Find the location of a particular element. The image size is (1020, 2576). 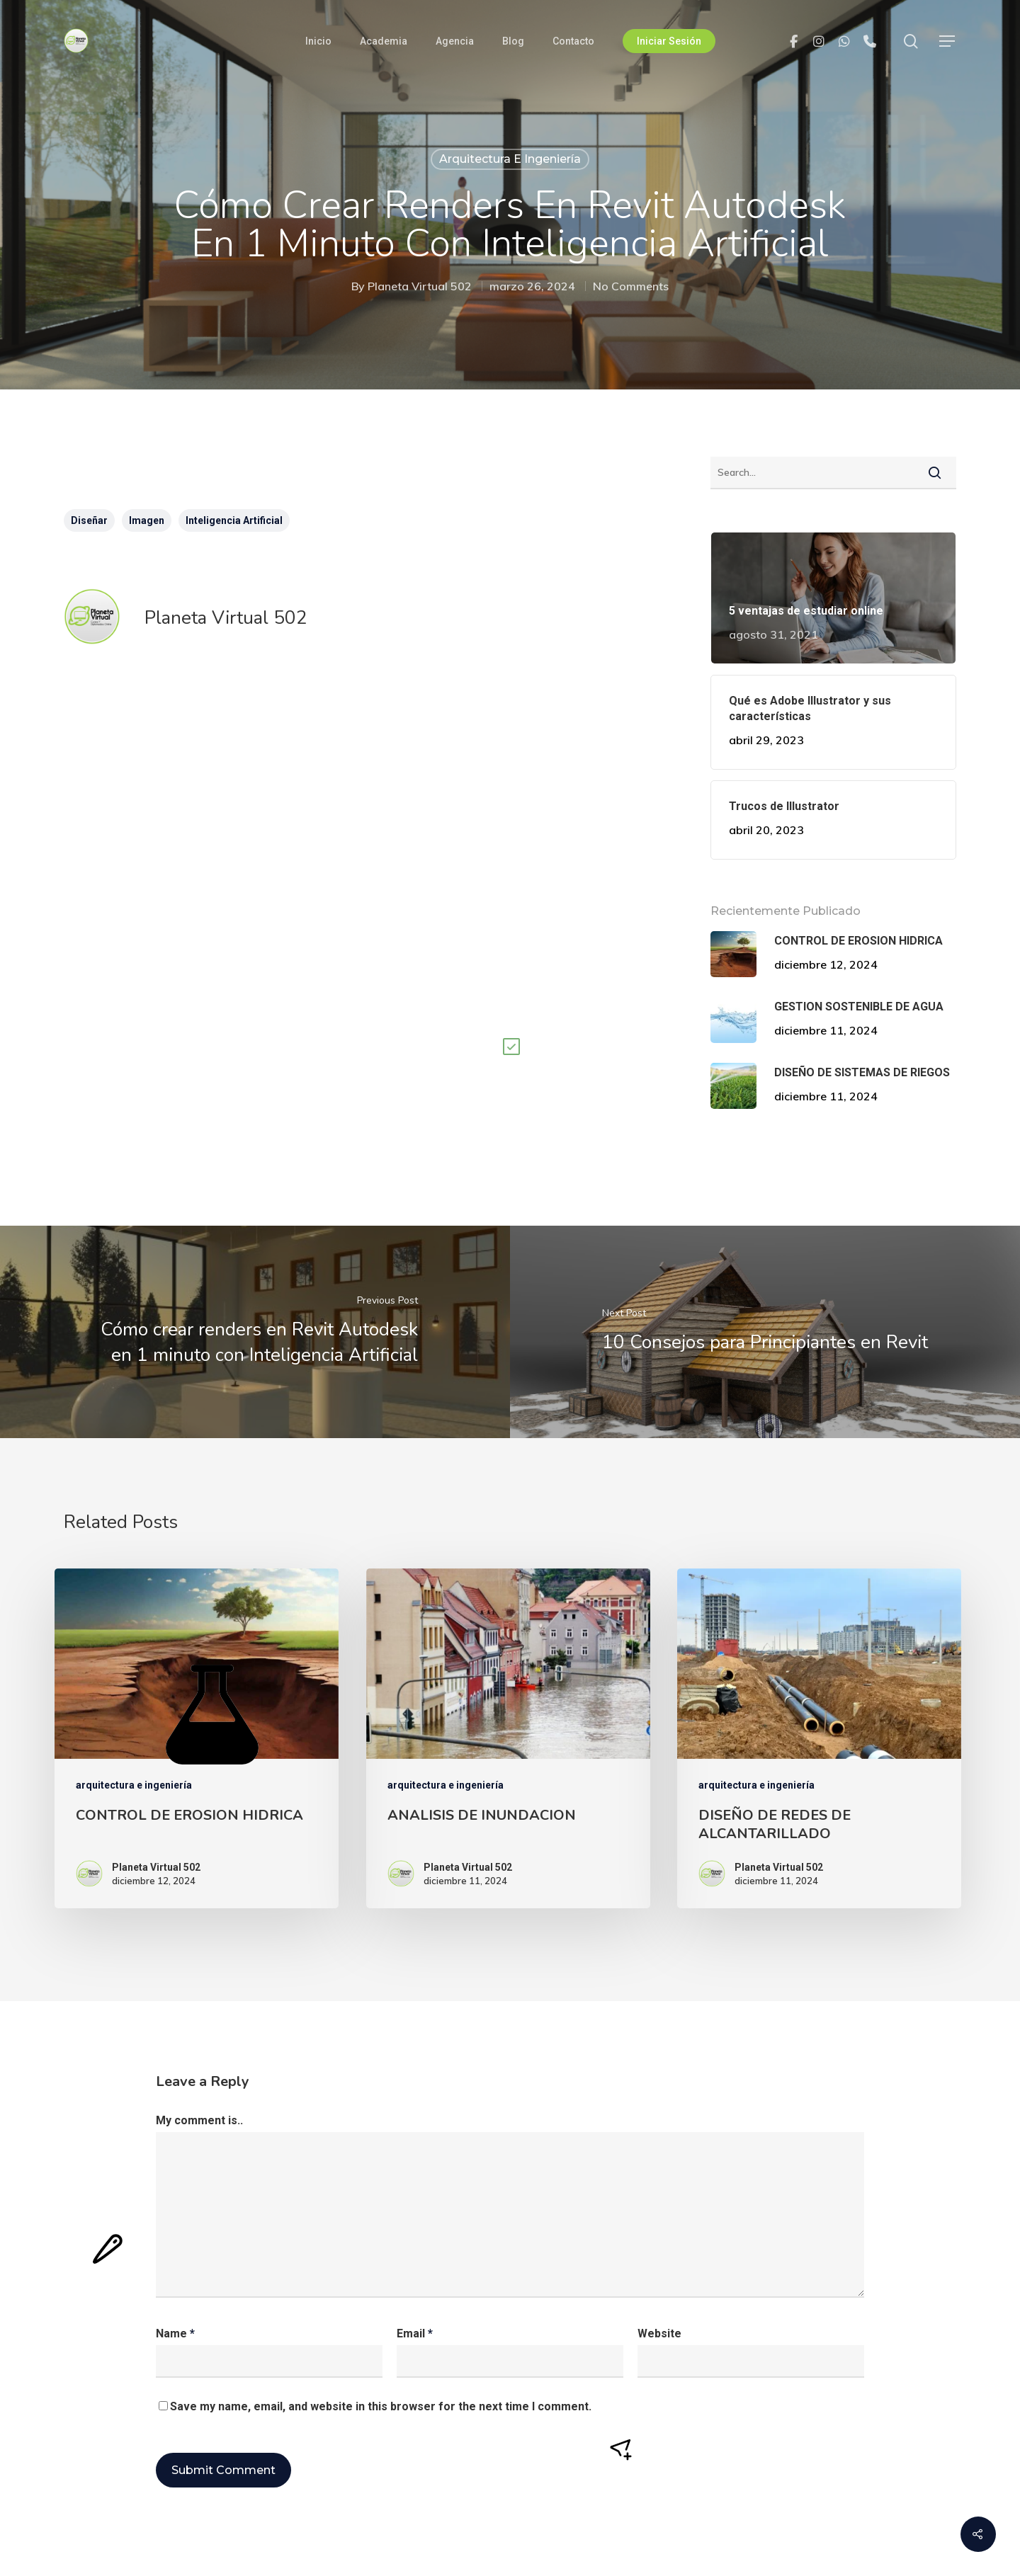

mark a task or item as complete is located at coordinates (511, 1047).